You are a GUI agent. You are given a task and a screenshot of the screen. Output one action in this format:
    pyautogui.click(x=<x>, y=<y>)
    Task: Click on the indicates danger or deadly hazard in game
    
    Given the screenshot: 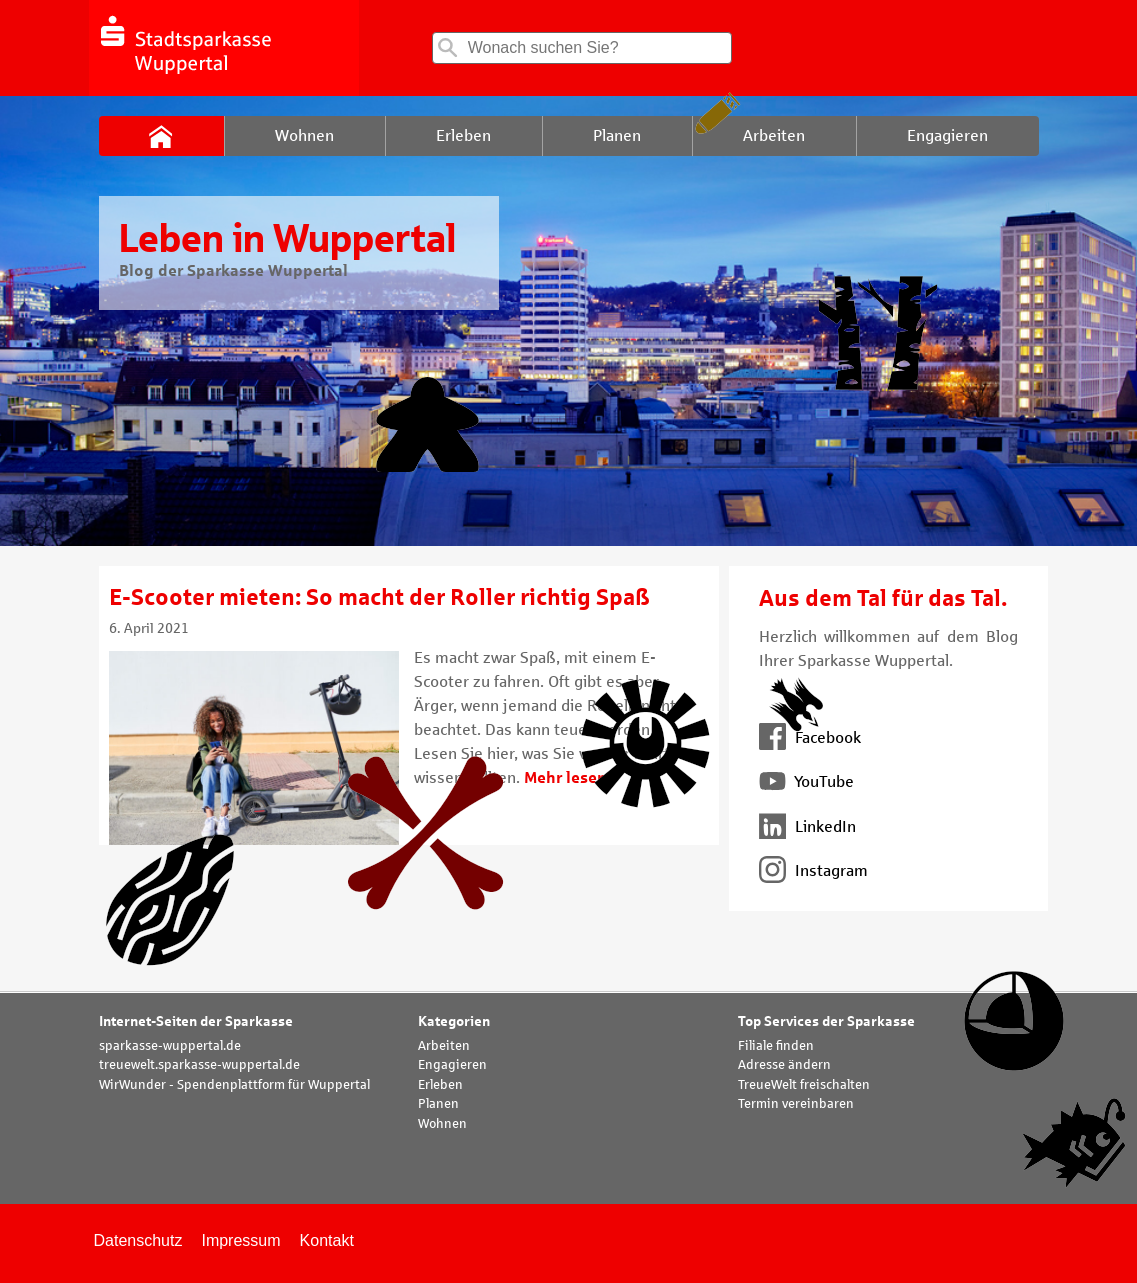 What is the action you would take?
    pyautogui.click(x=425, y=833)
    